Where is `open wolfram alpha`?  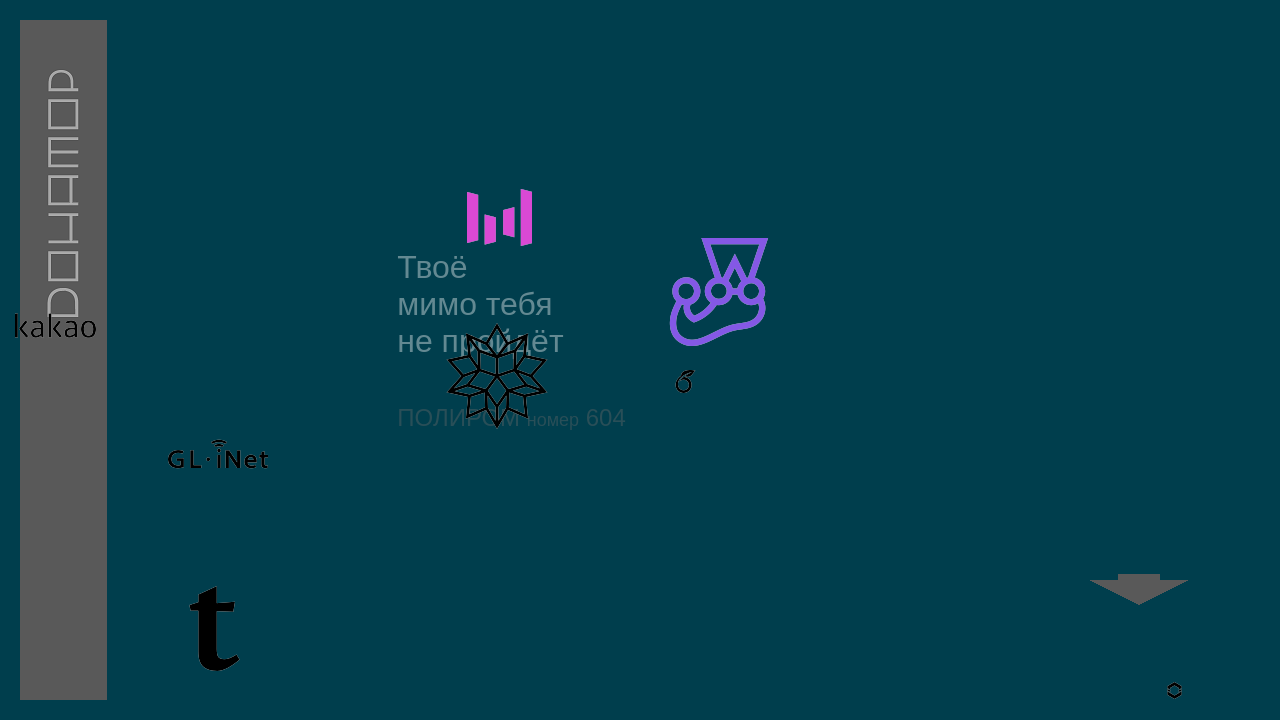
open wolfram alpha is located at coordinates (497, 376).